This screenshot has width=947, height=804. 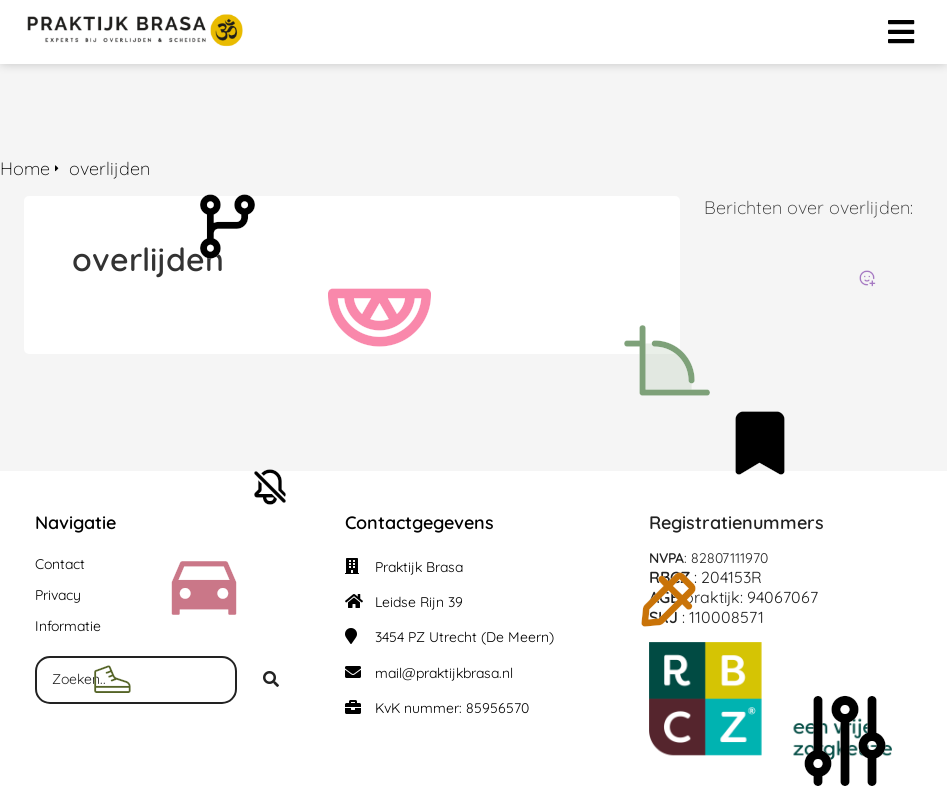 What do you see at coordinates (664, 365) in the screenshot?
I see `measure or display angle between elements` at bounding box center [664, 365].